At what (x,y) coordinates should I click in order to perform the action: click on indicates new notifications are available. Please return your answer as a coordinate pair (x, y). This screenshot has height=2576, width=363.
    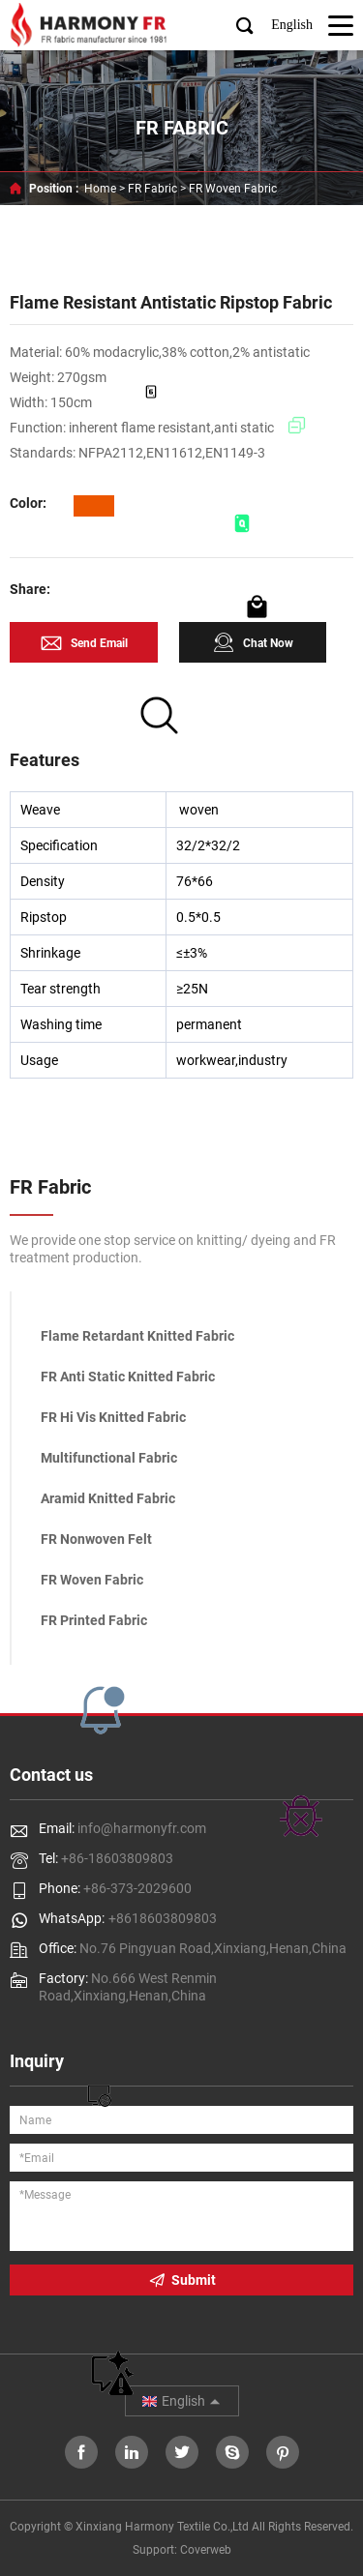
    Looking at the image, I should click on (101, 1710).